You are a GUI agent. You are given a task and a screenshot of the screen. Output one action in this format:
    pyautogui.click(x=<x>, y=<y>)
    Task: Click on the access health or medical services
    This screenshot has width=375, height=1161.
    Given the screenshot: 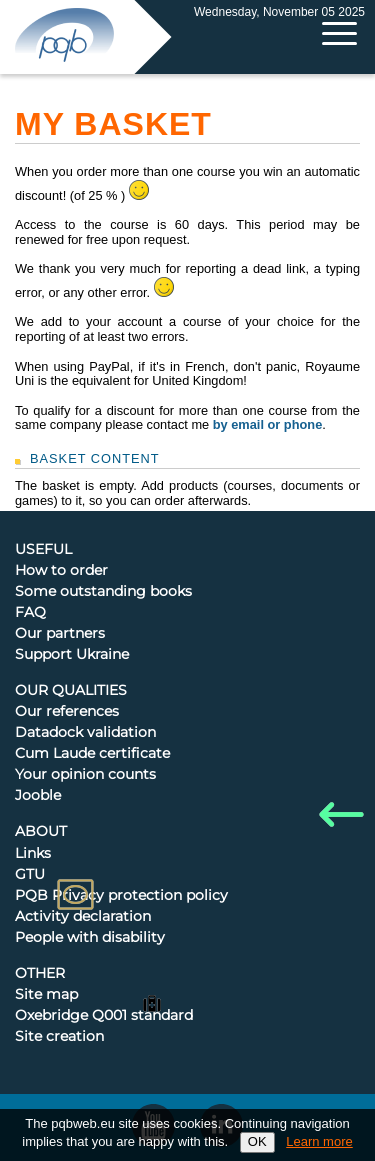 What is the action you would take?
    pyautogui.click(x=152, y=1004)
    